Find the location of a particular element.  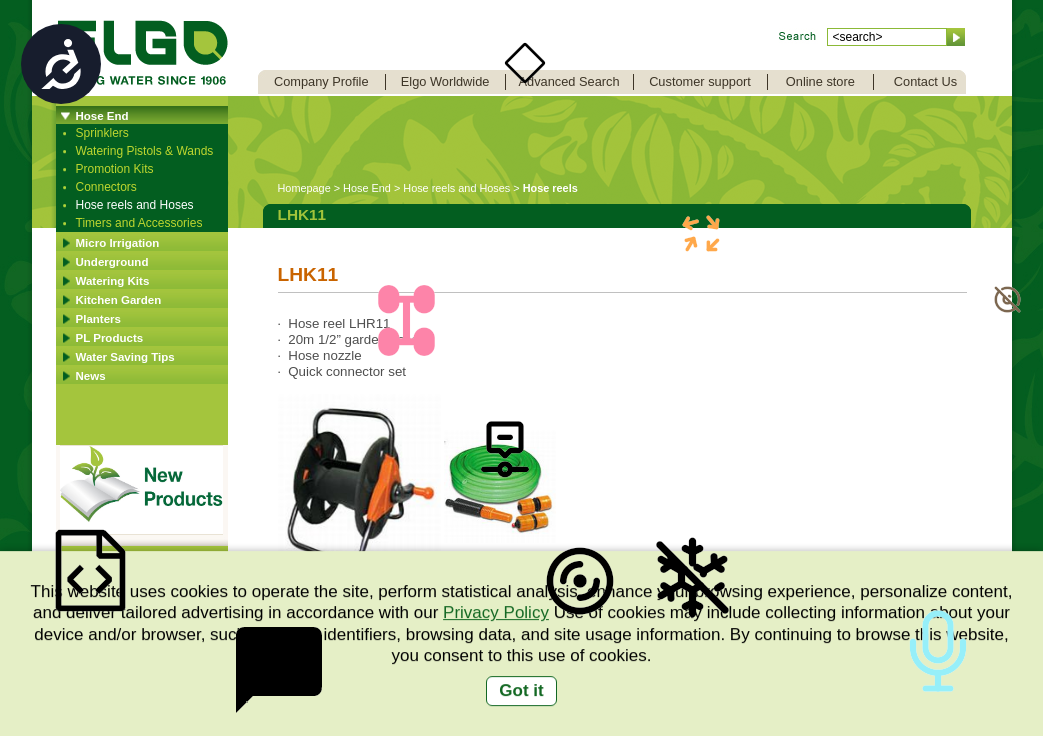

indicates content is not copyrighted is located at coordinates (1007, 299).